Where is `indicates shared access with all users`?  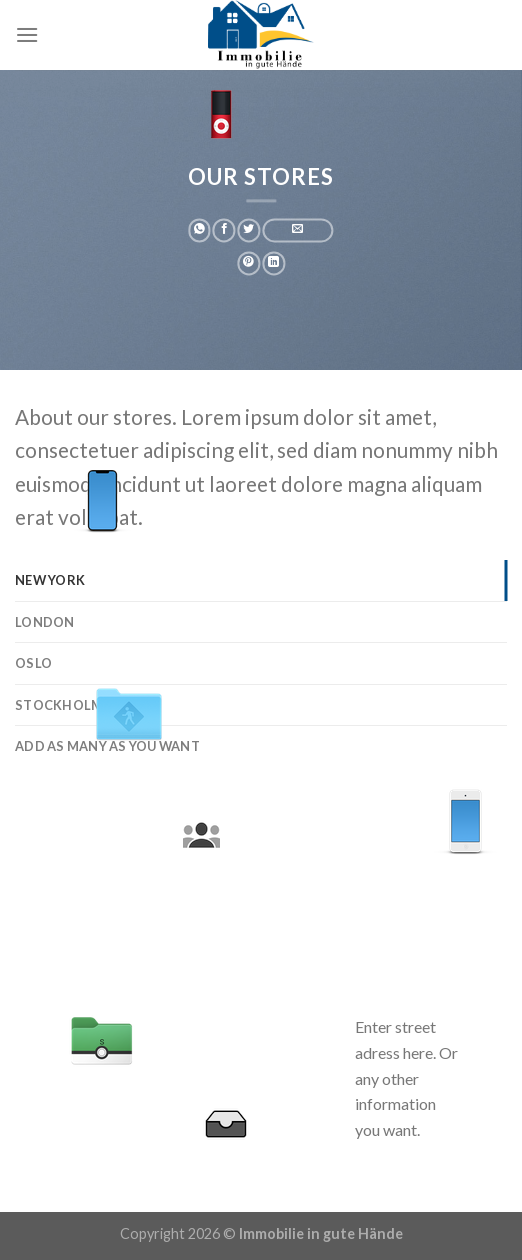
indicates shared access with all users is located at coordinates (201, 831).